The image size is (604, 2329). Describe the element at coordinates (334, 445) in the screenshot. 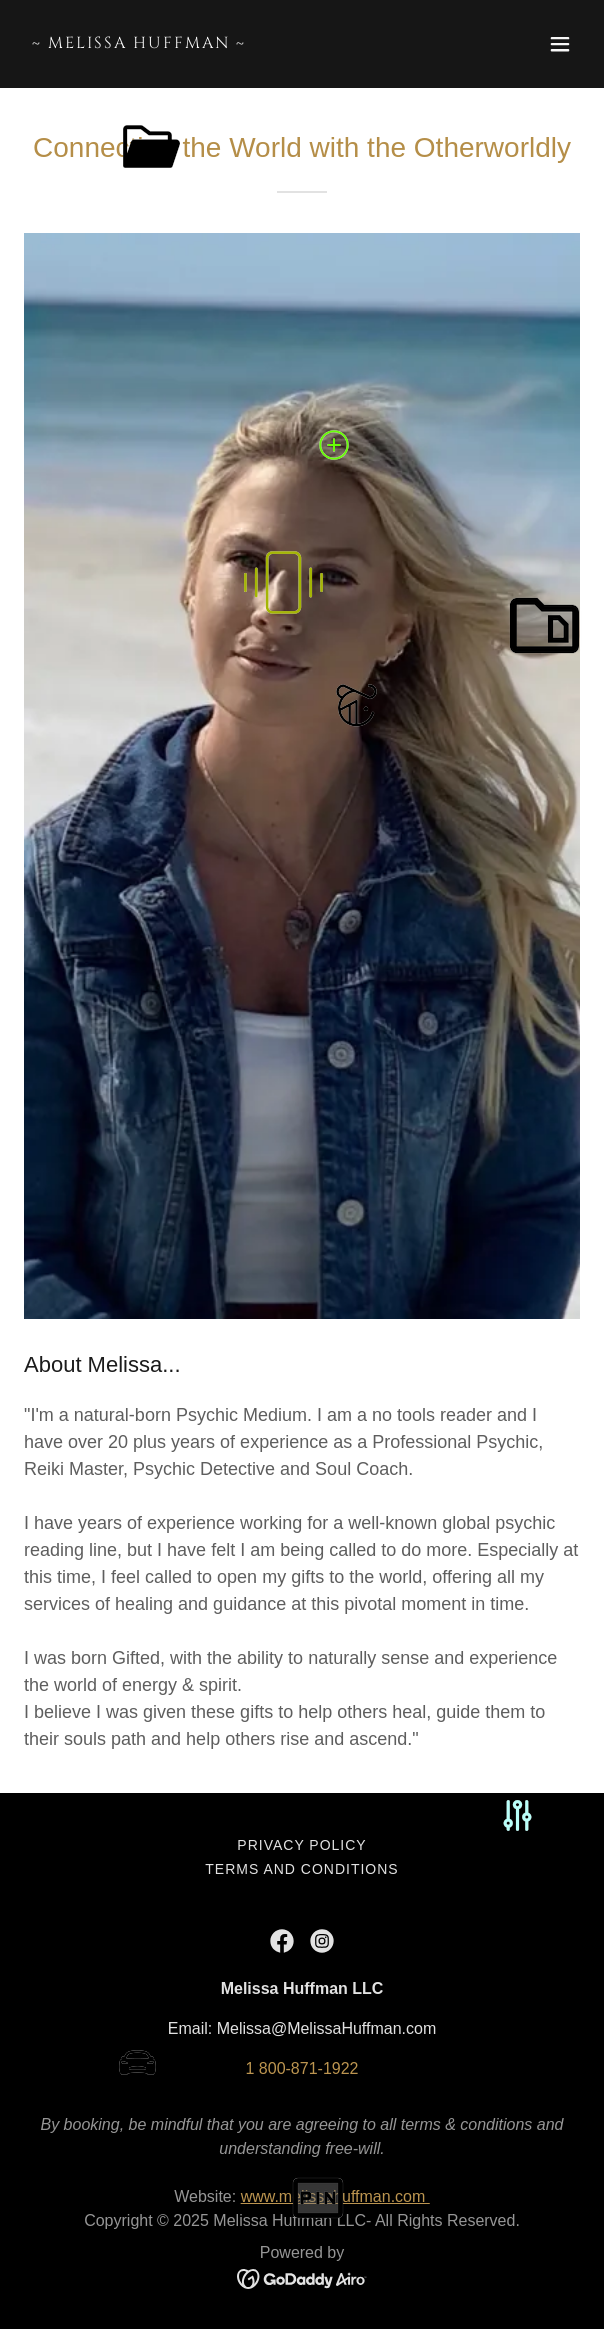

I see `add a new item` at that location.